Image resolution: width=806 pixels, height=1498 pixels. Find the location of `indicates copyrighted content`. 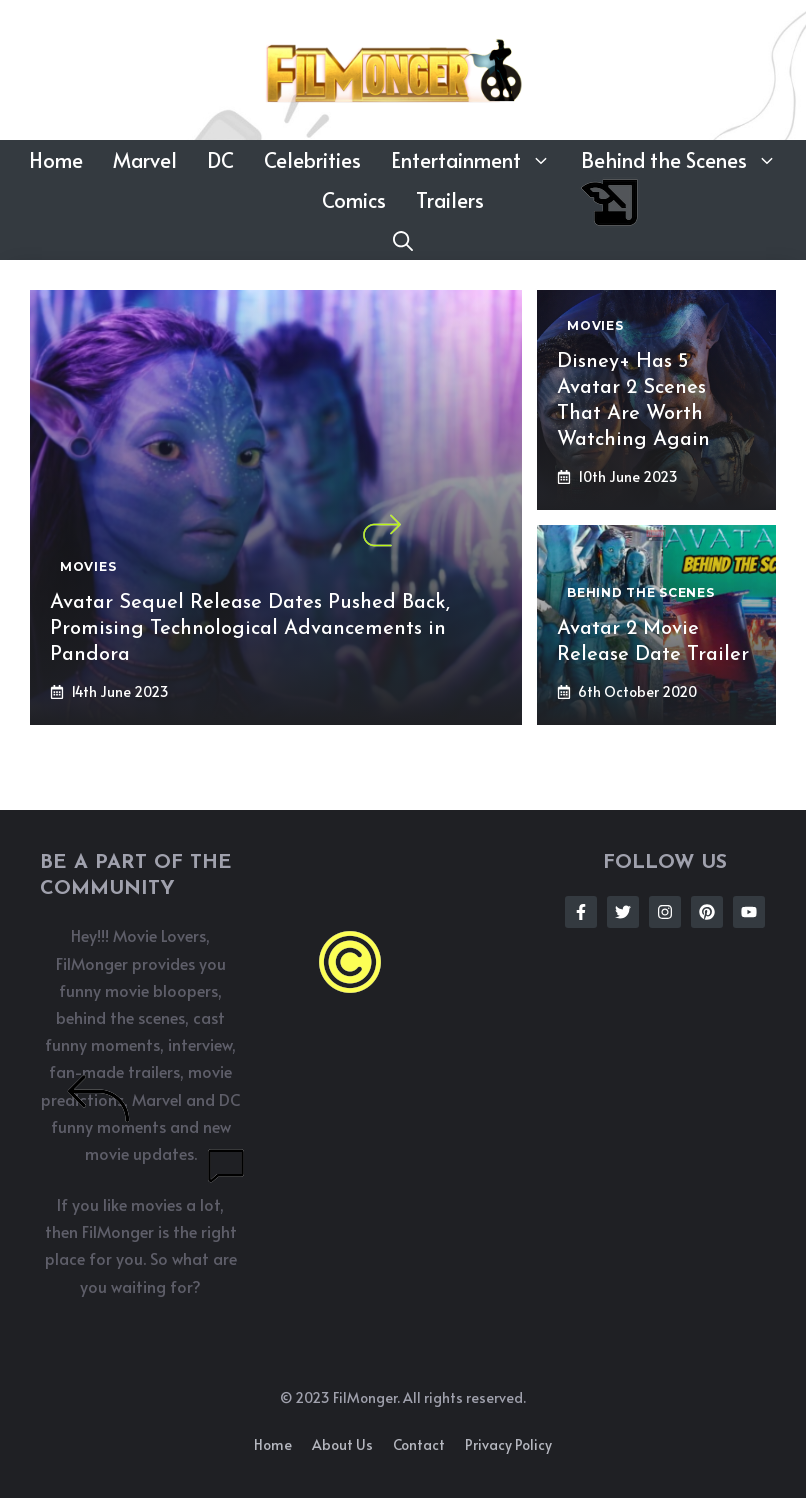

indicates copyrighted content is located at coordinates (350, 962).